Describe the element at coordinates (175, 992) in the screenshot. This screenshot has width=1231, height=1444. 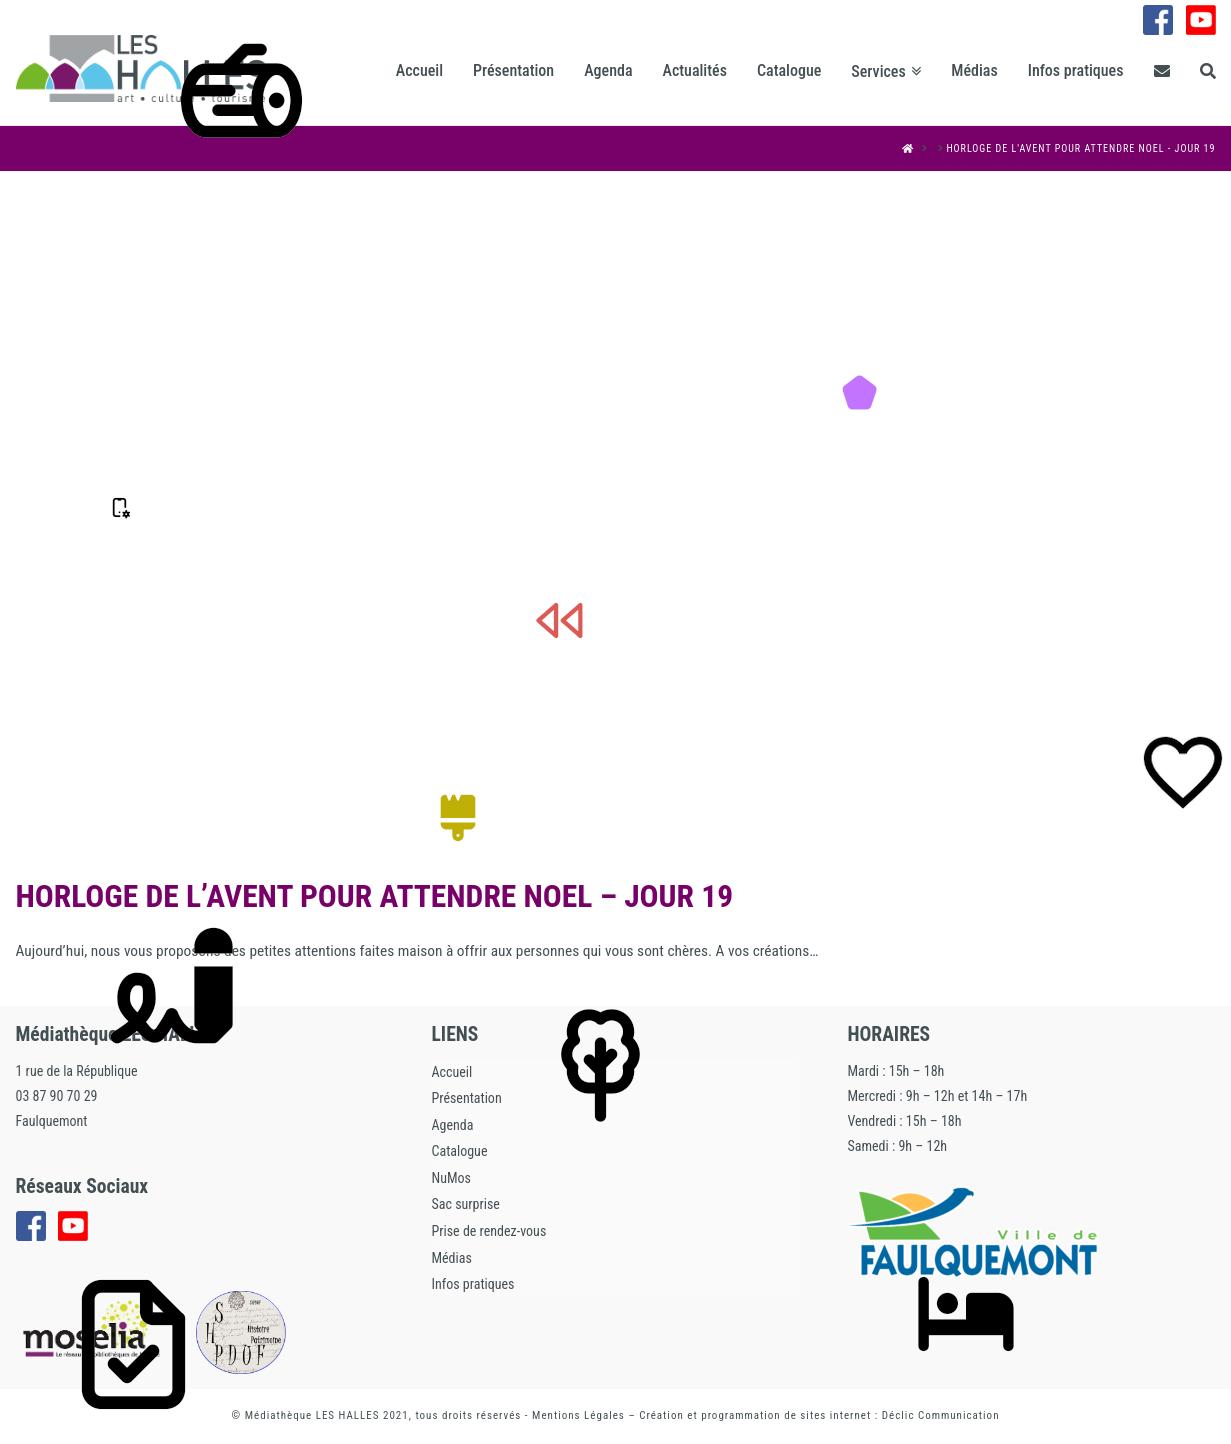
I see `sign or add a signature` at that location.